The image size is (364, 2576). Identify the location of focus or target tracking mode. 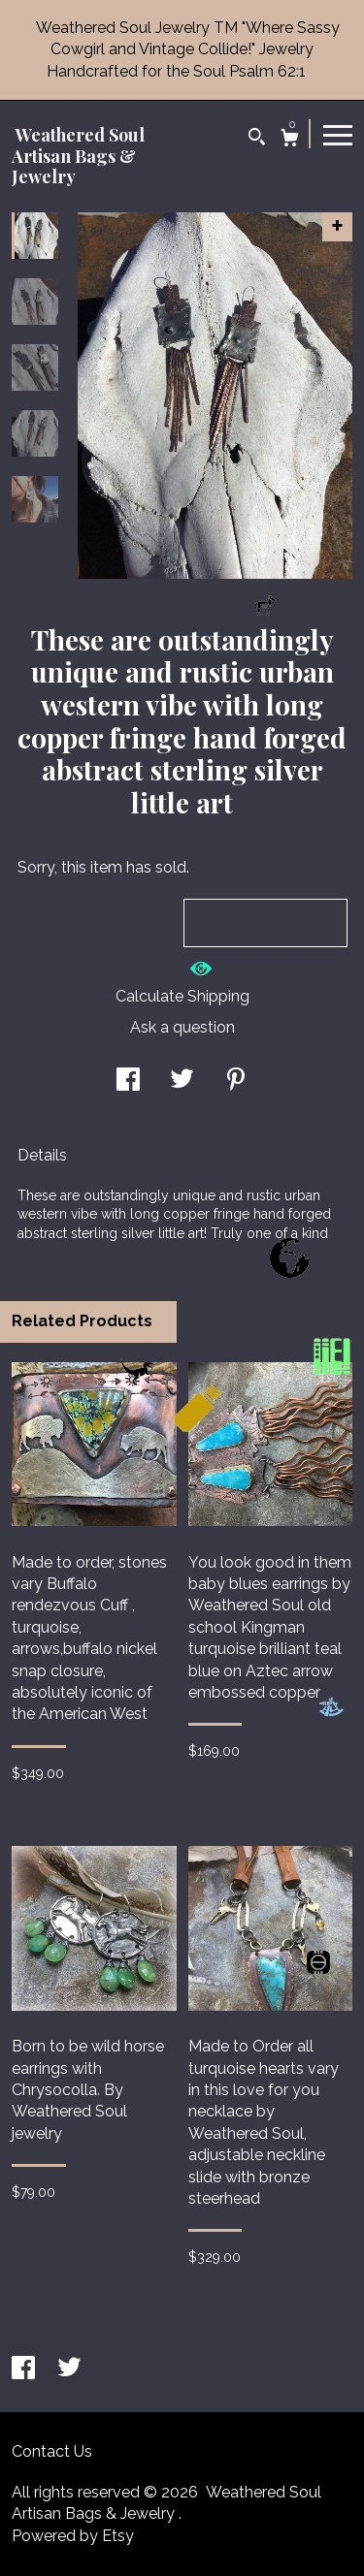
(201, 969).